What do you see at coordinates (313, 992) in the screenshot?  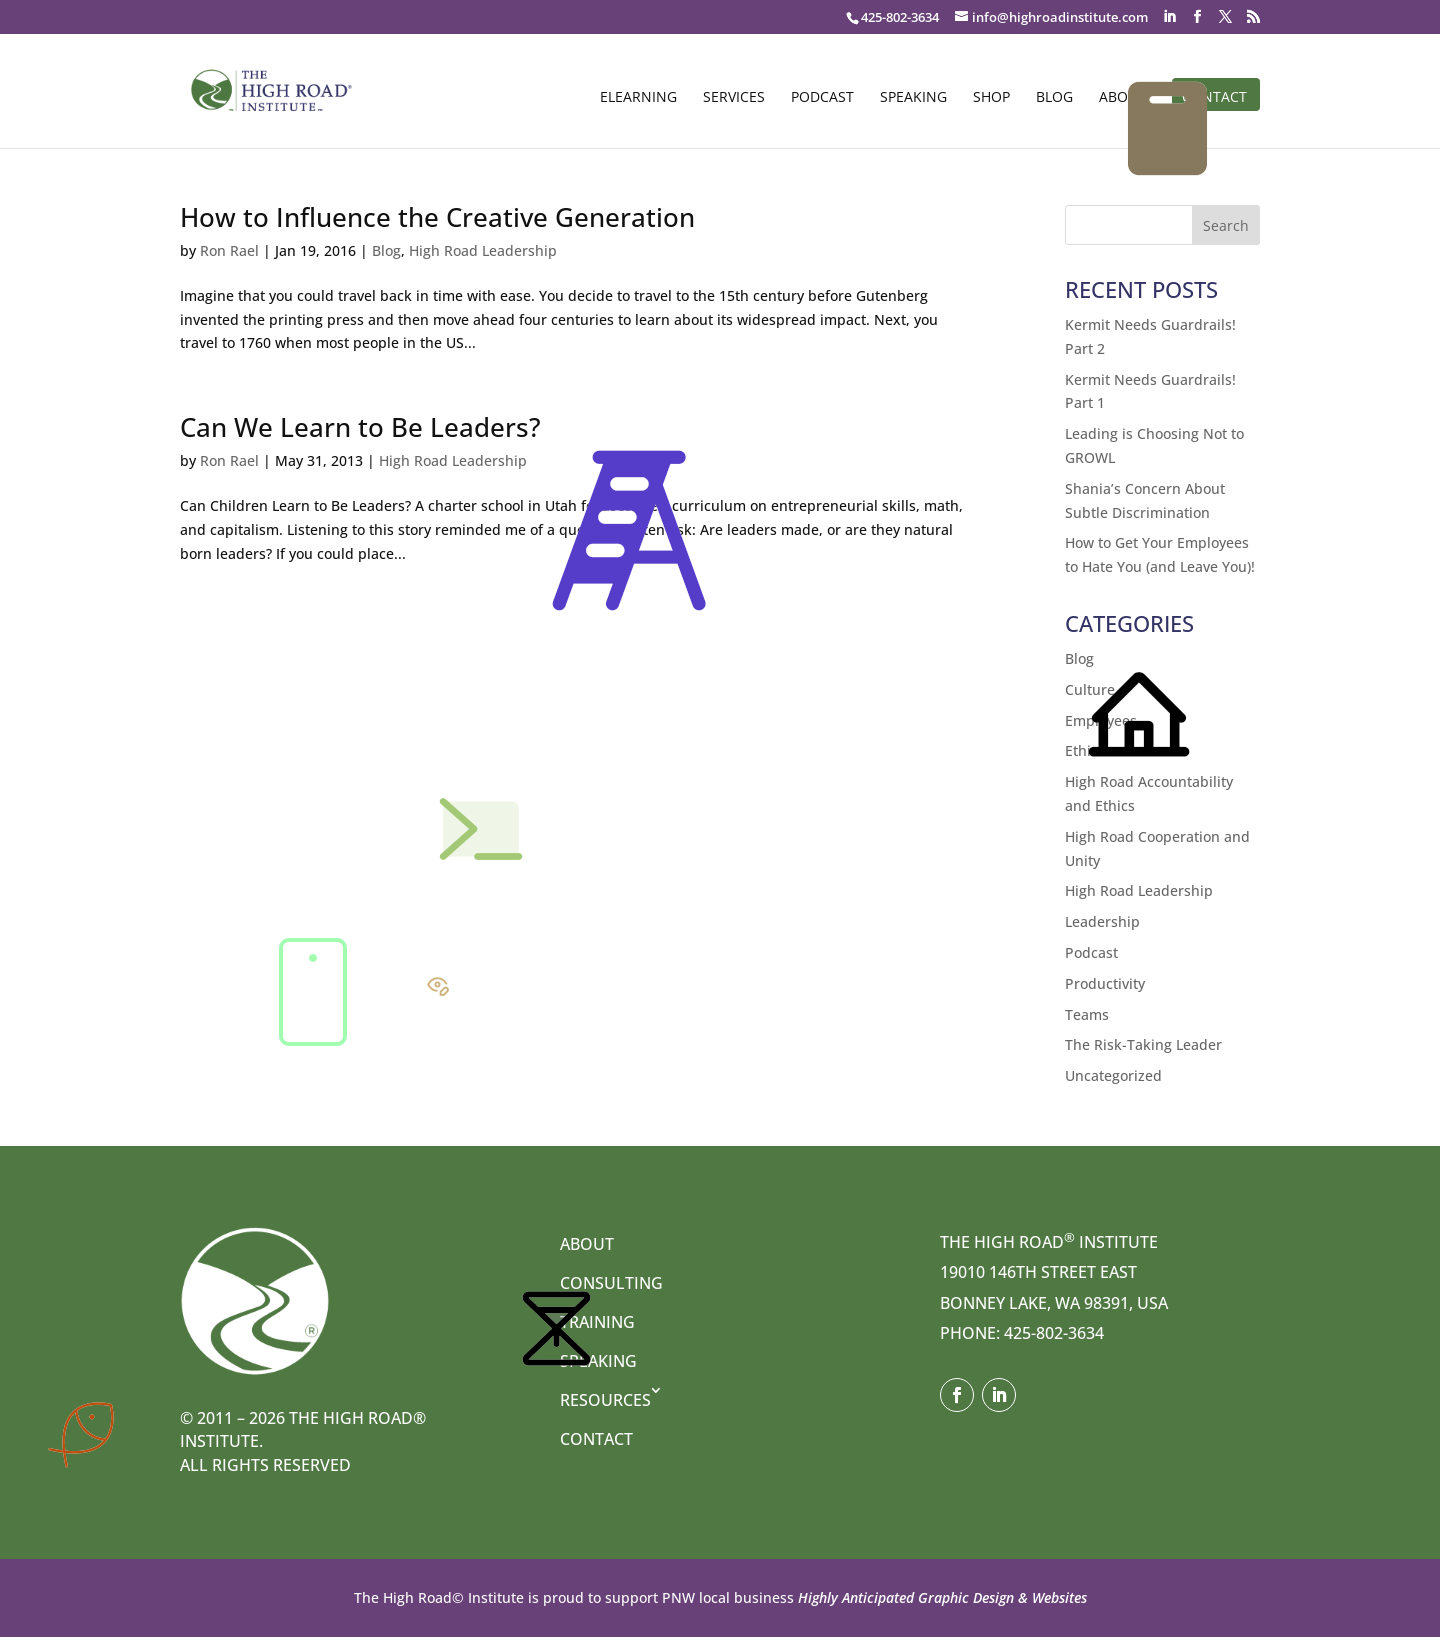 I see `access device camera through mobile` at bounding box center [313, 992].